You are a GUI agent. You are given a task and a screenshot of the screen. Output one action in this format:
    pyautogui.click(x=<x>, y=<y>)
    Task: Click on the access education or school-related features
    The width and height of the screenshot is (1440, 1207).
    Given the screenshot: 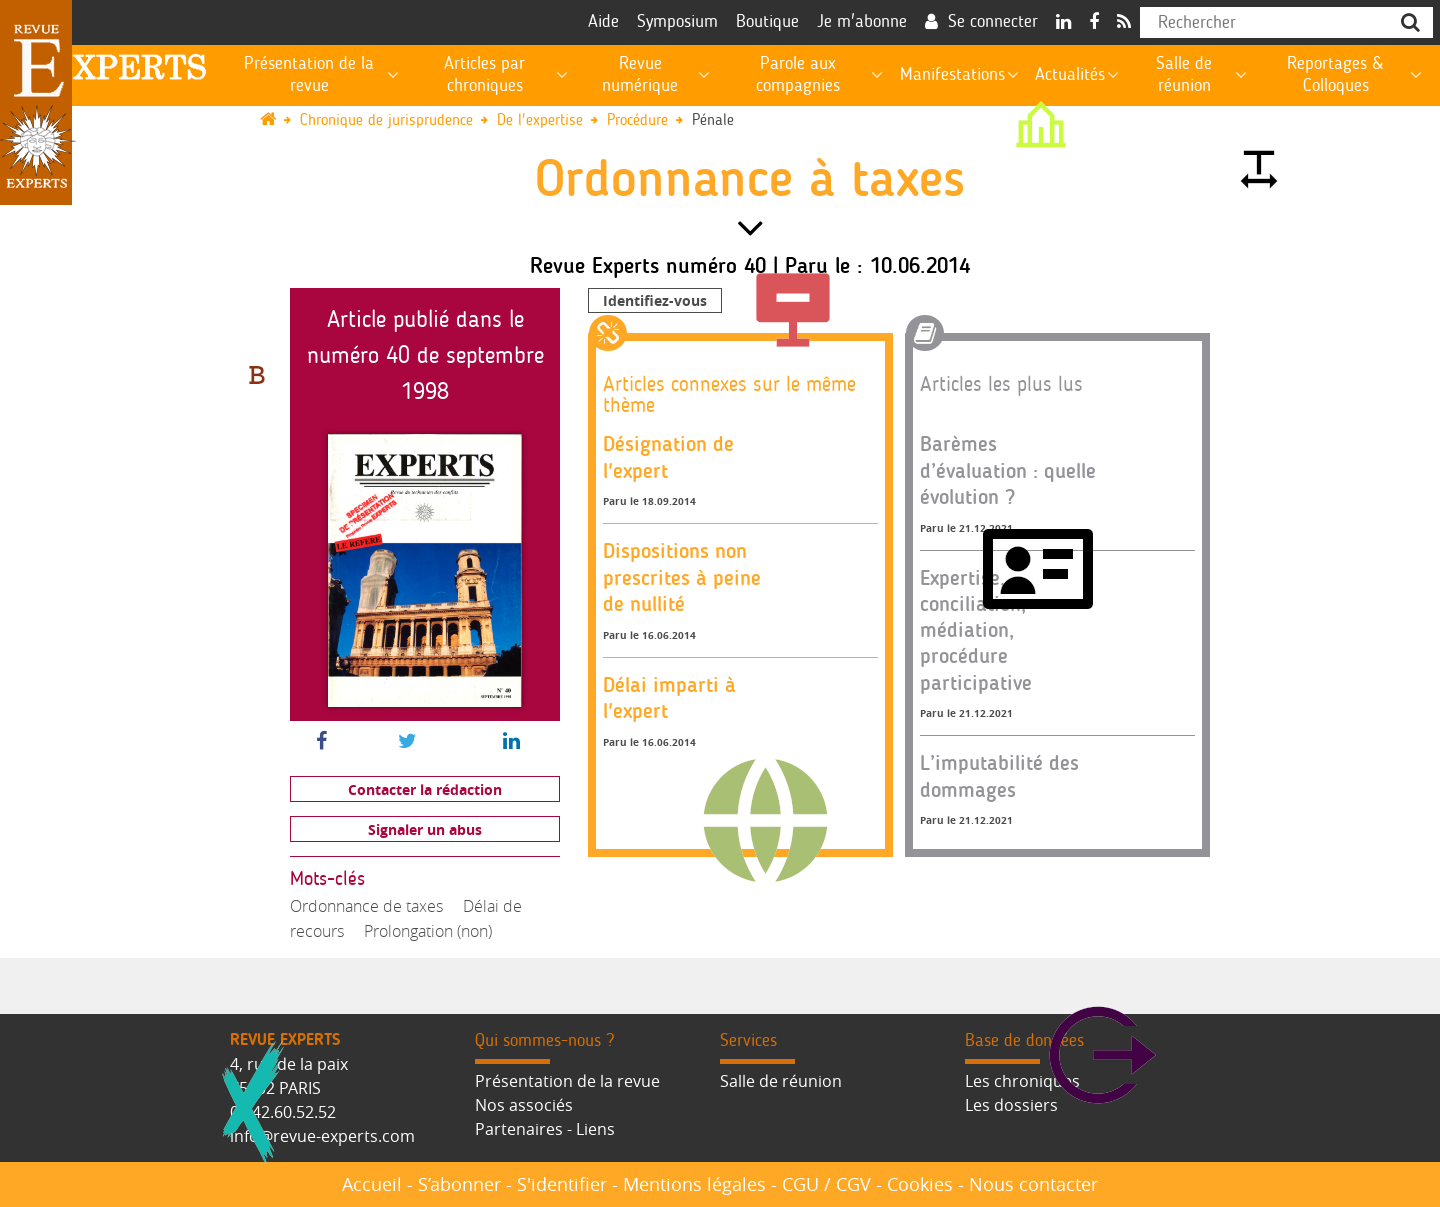 What is the action you would take?
    pyautogui.click(x=1041, y=127)
    